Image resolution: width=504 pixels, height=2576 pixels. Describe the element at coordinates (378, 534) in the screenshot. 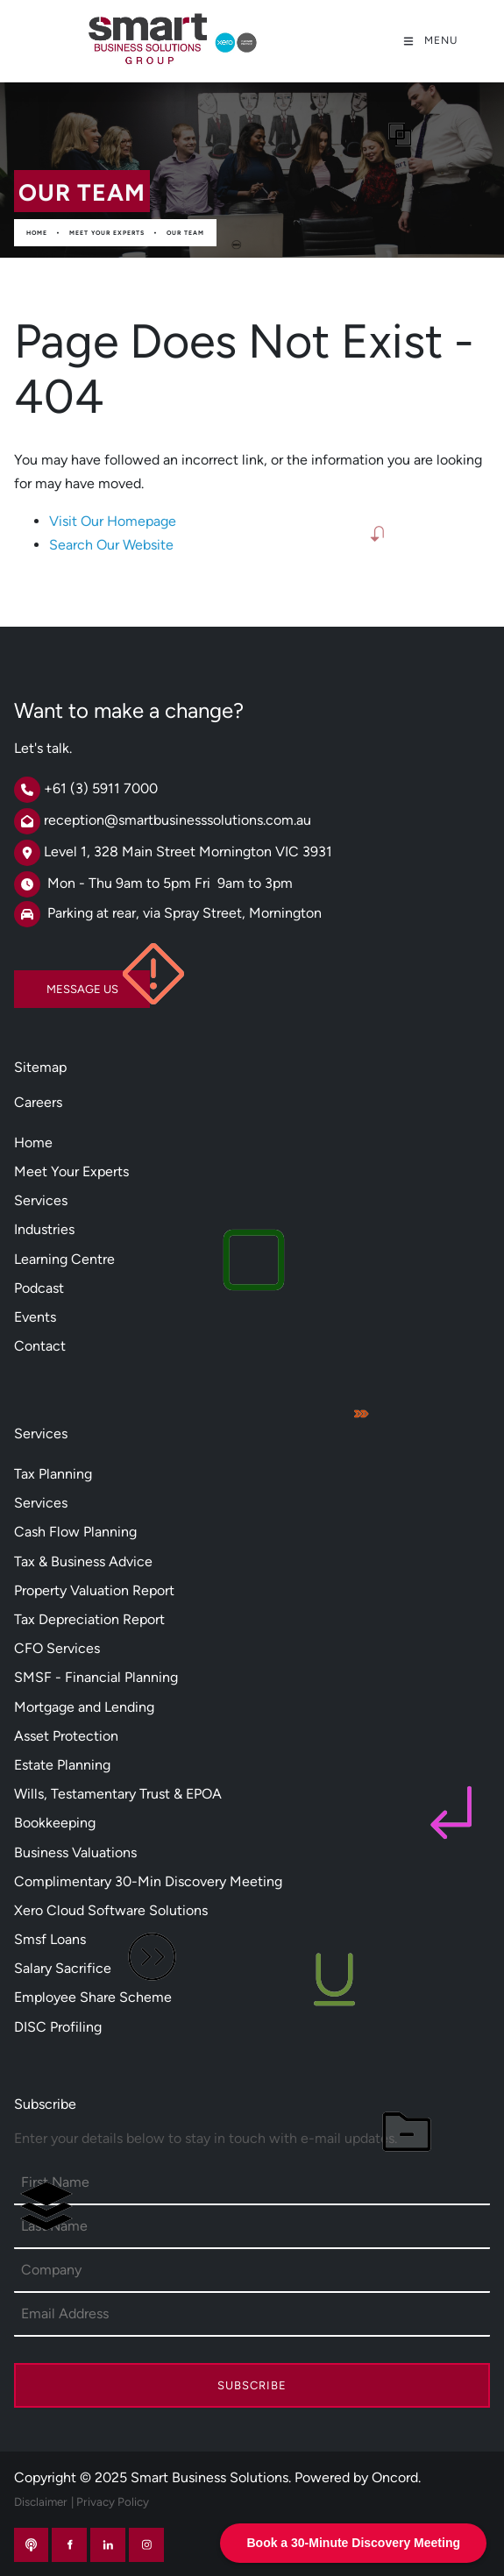

I see `undo or reverse previous action` at that location.